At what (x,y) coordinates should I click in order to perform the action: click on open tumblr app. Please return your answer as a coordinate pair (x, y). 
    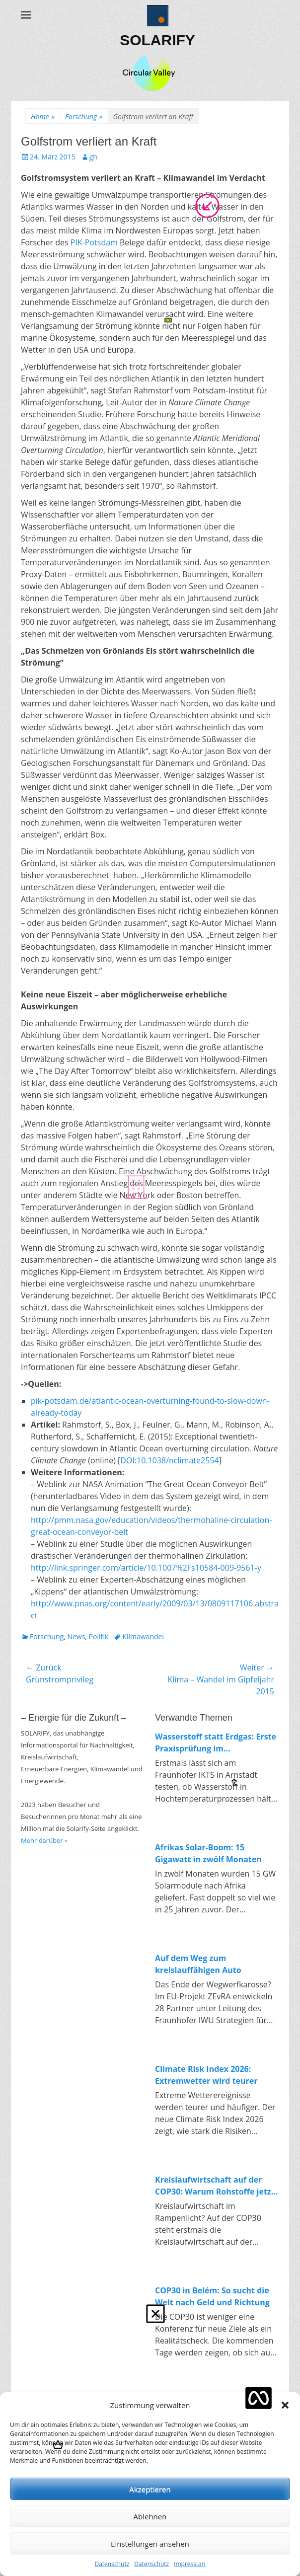
    Looking at the image, I should click on (234, 1782).